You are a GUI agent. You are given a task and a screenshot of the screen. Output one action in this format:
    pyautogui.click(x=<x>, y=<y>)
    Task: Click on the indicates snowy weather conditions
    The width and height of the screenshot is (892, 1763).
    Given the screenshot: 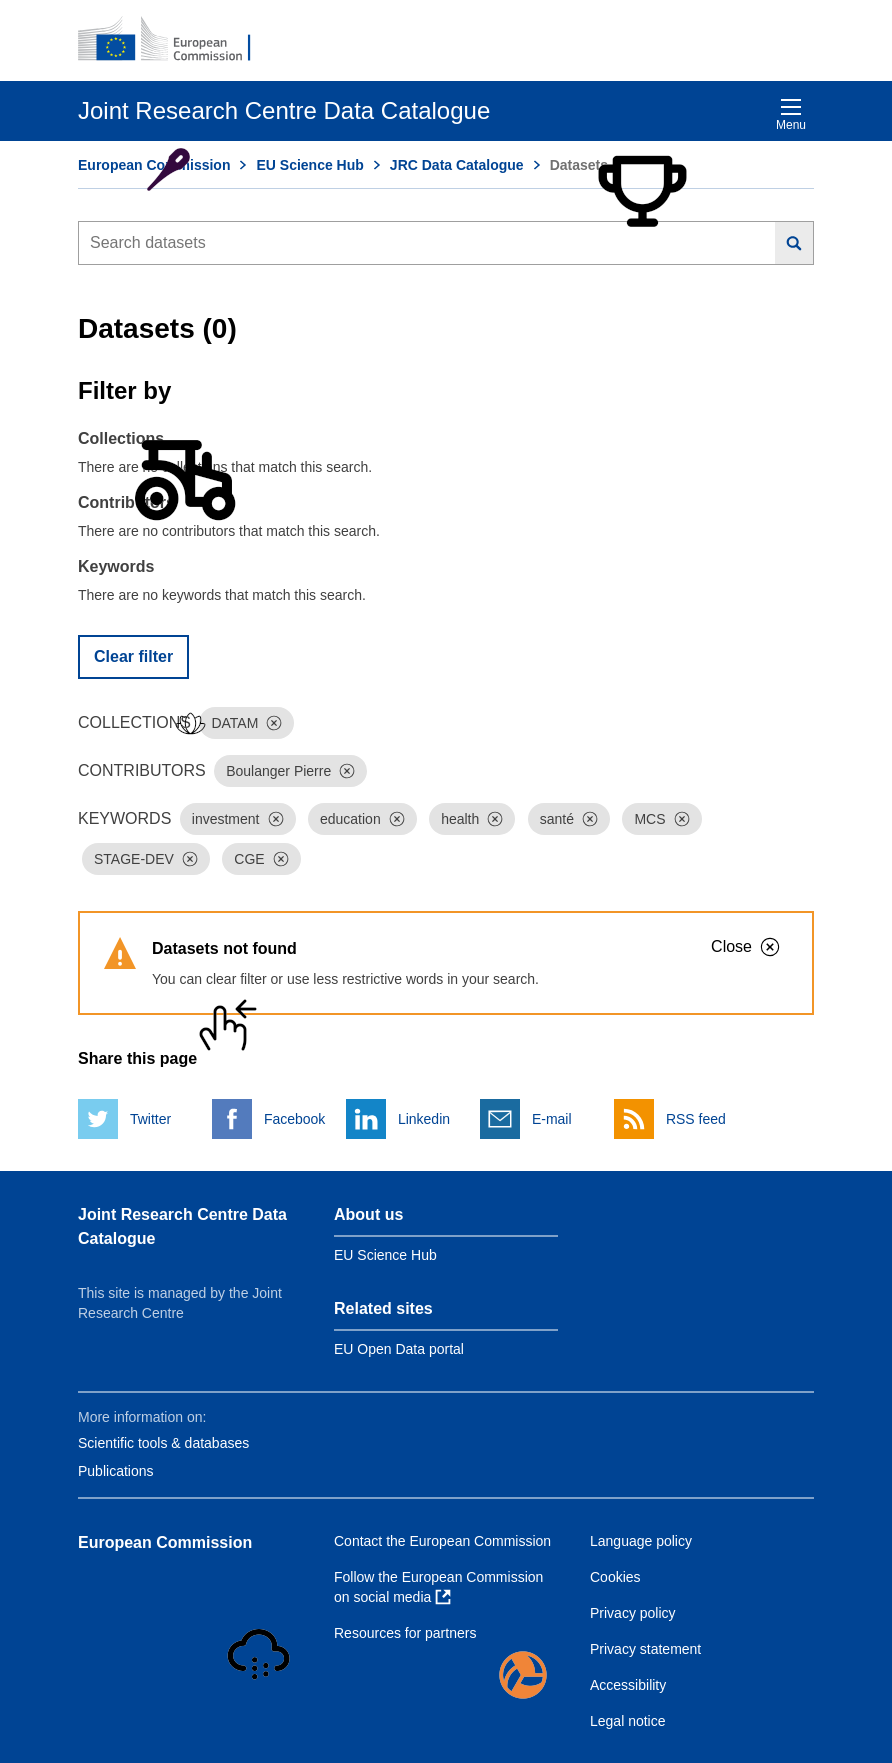 What is the action you would take?
    pyautogui.click(x=257, y=1651)
    